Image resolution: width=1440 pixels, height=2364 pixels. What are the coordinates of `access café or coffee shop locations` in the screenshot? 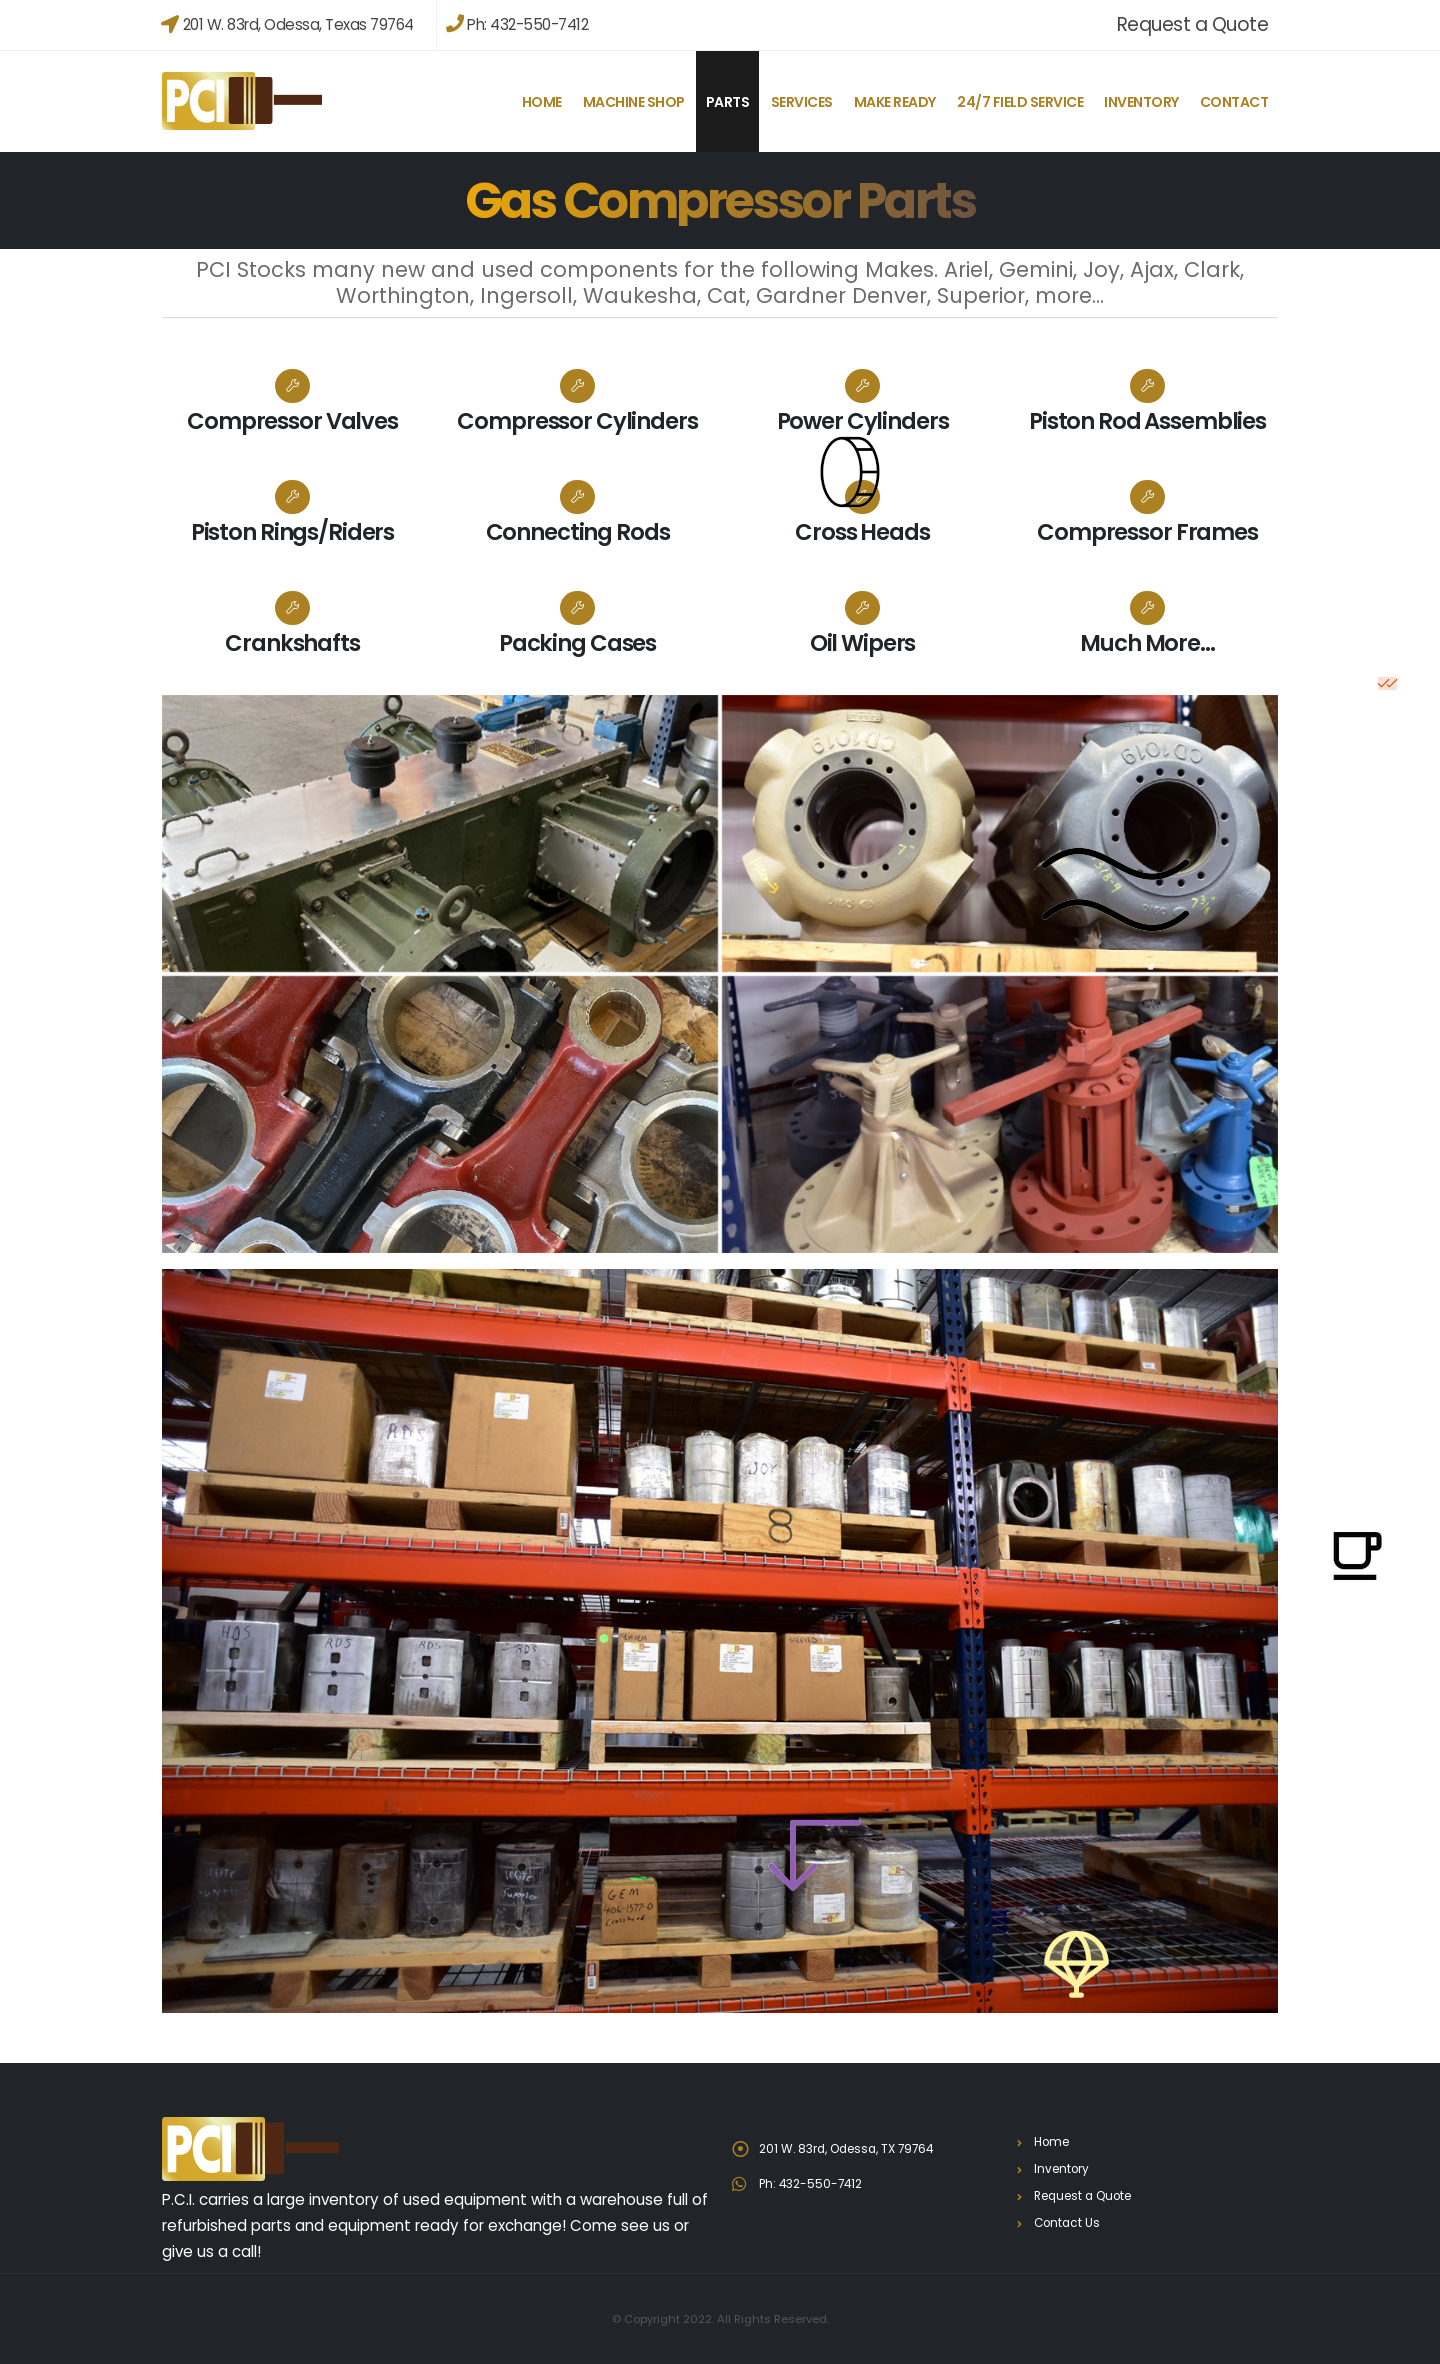 It's located at (1355, 1556).